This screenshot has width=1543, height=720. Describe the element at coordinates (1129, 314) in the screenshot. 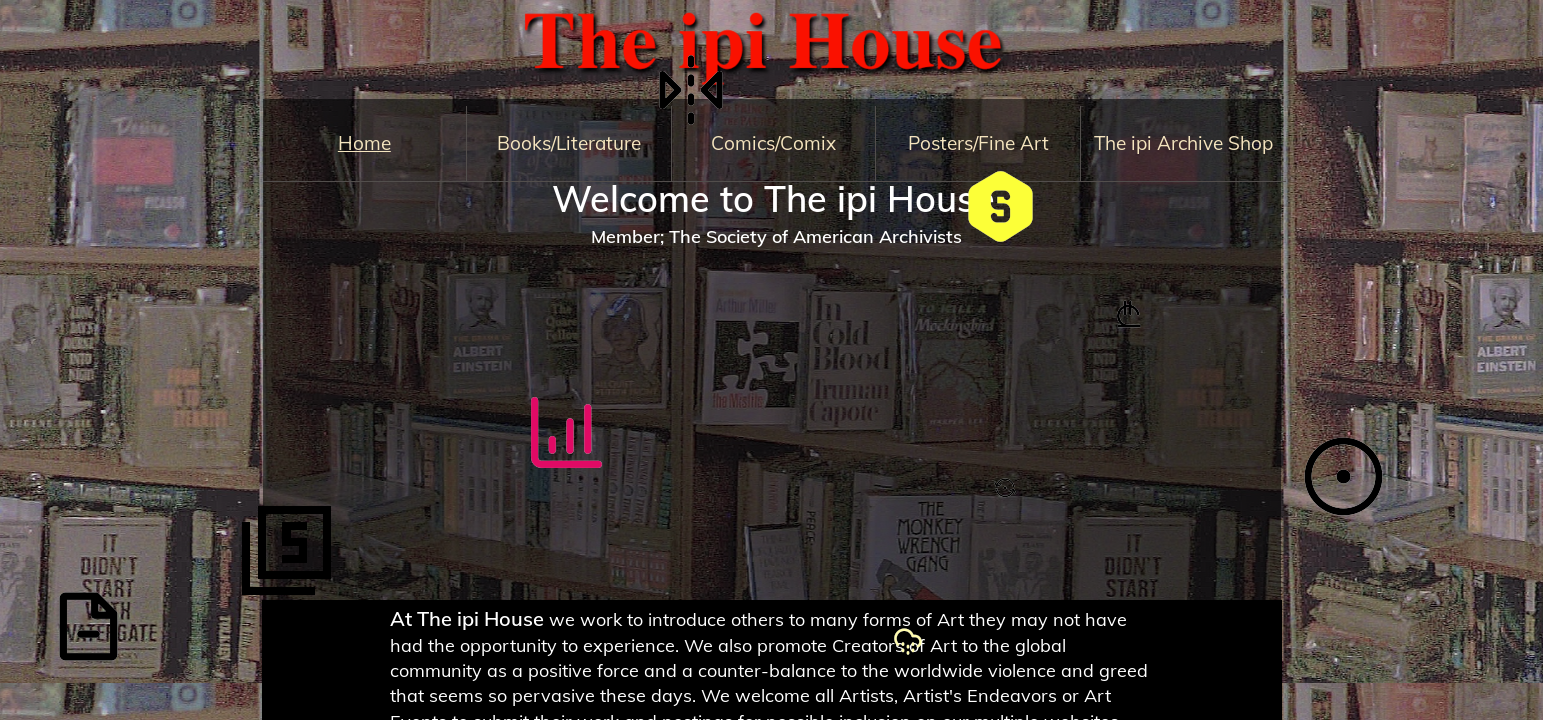

I see `indicates georgian lari currency` at that location.